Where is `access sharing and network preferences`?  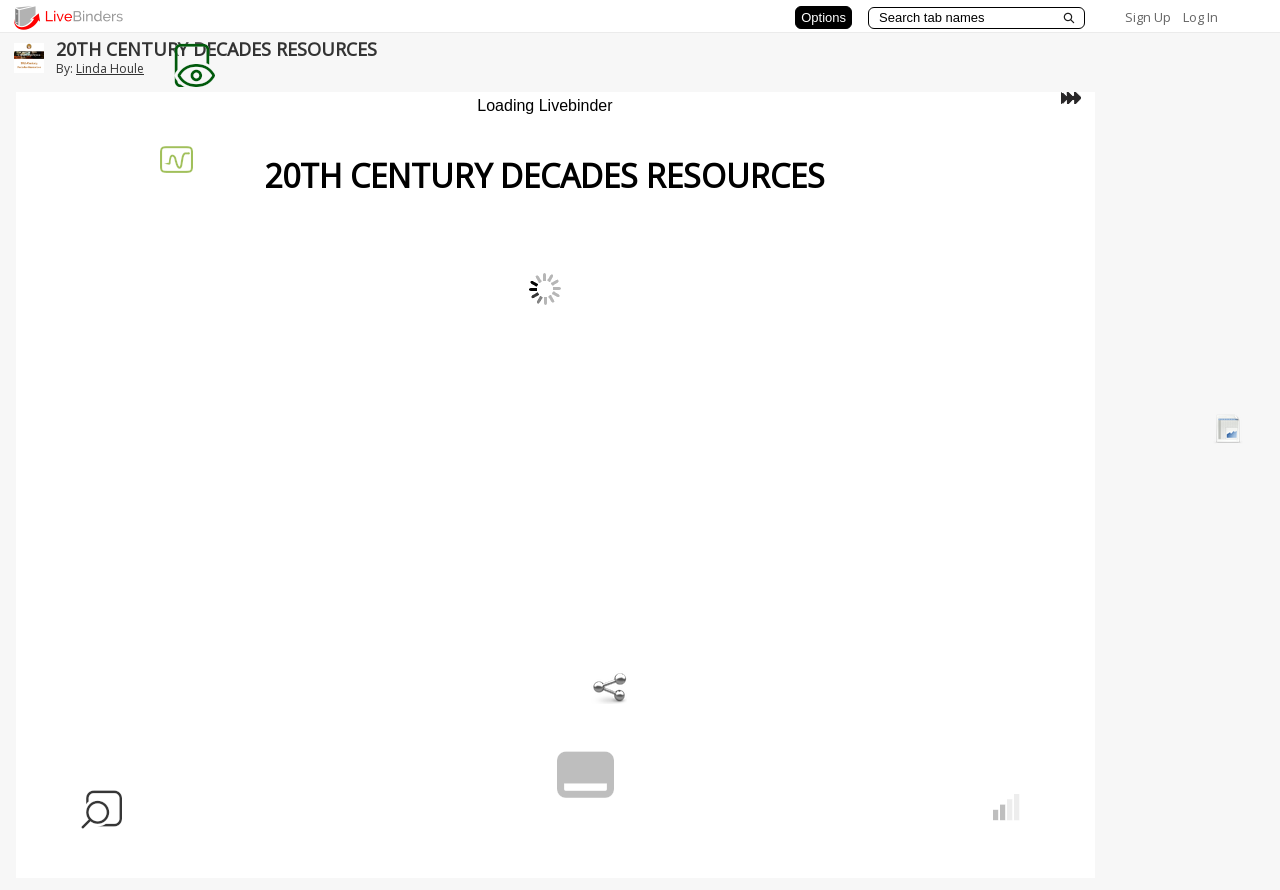 access sharing and network preferences is located at coordinates (609, 686).